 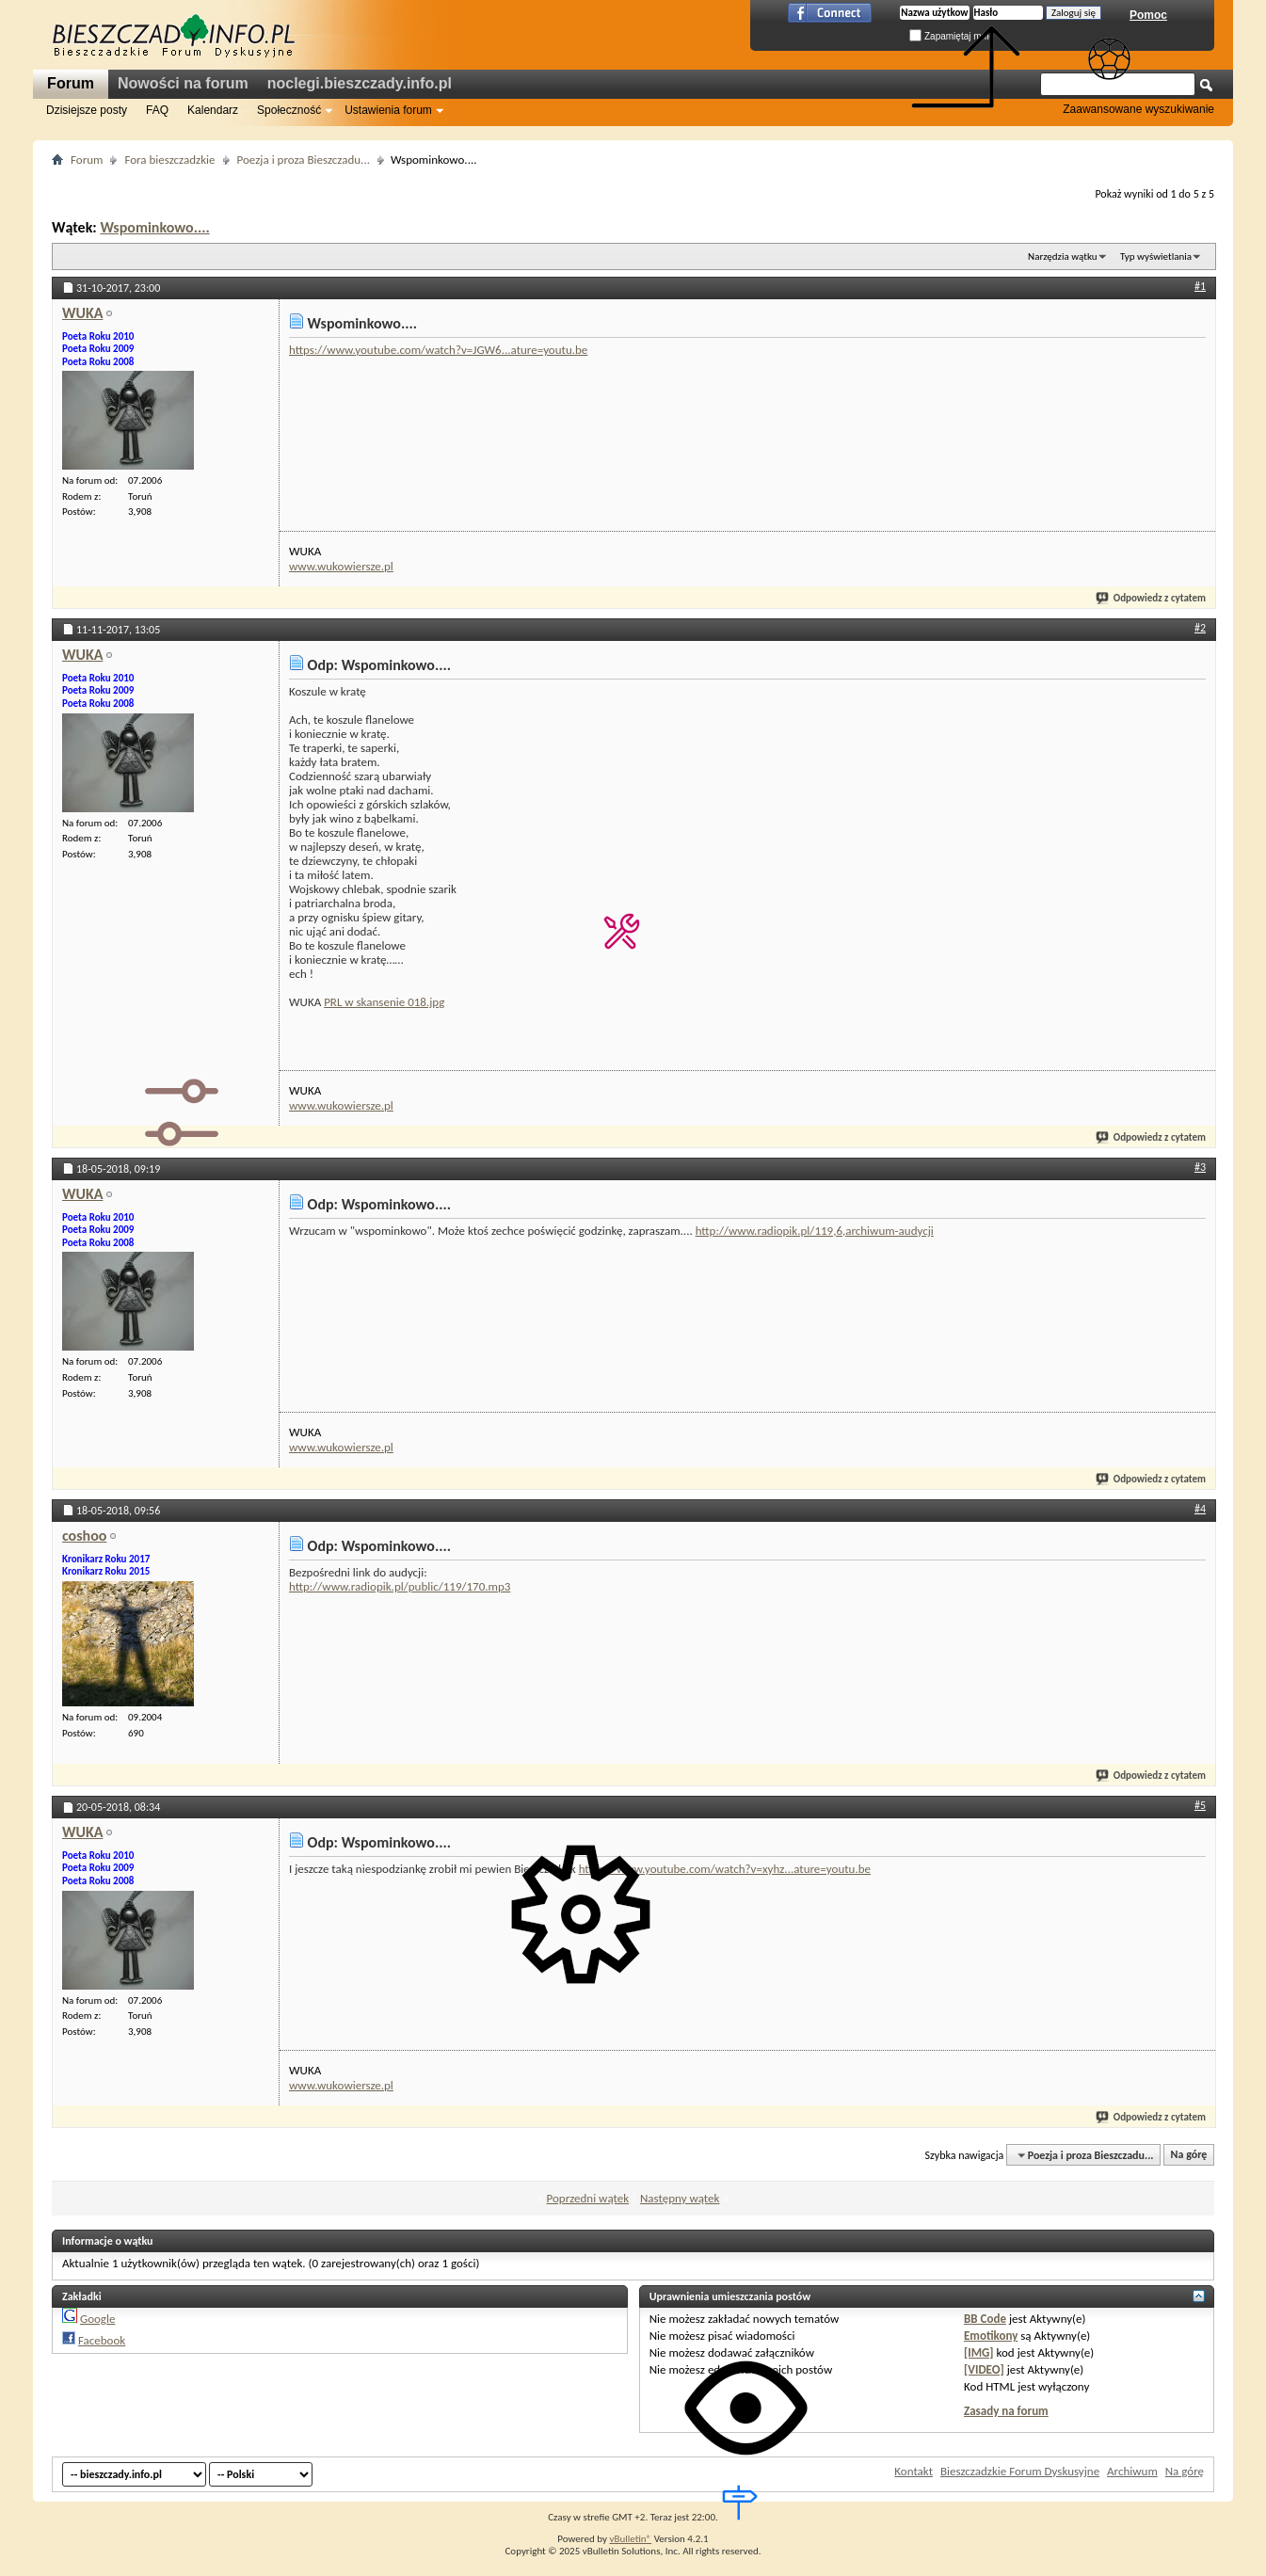 I want to click on view soccer or football-related content, so click(x=1109, y=58).